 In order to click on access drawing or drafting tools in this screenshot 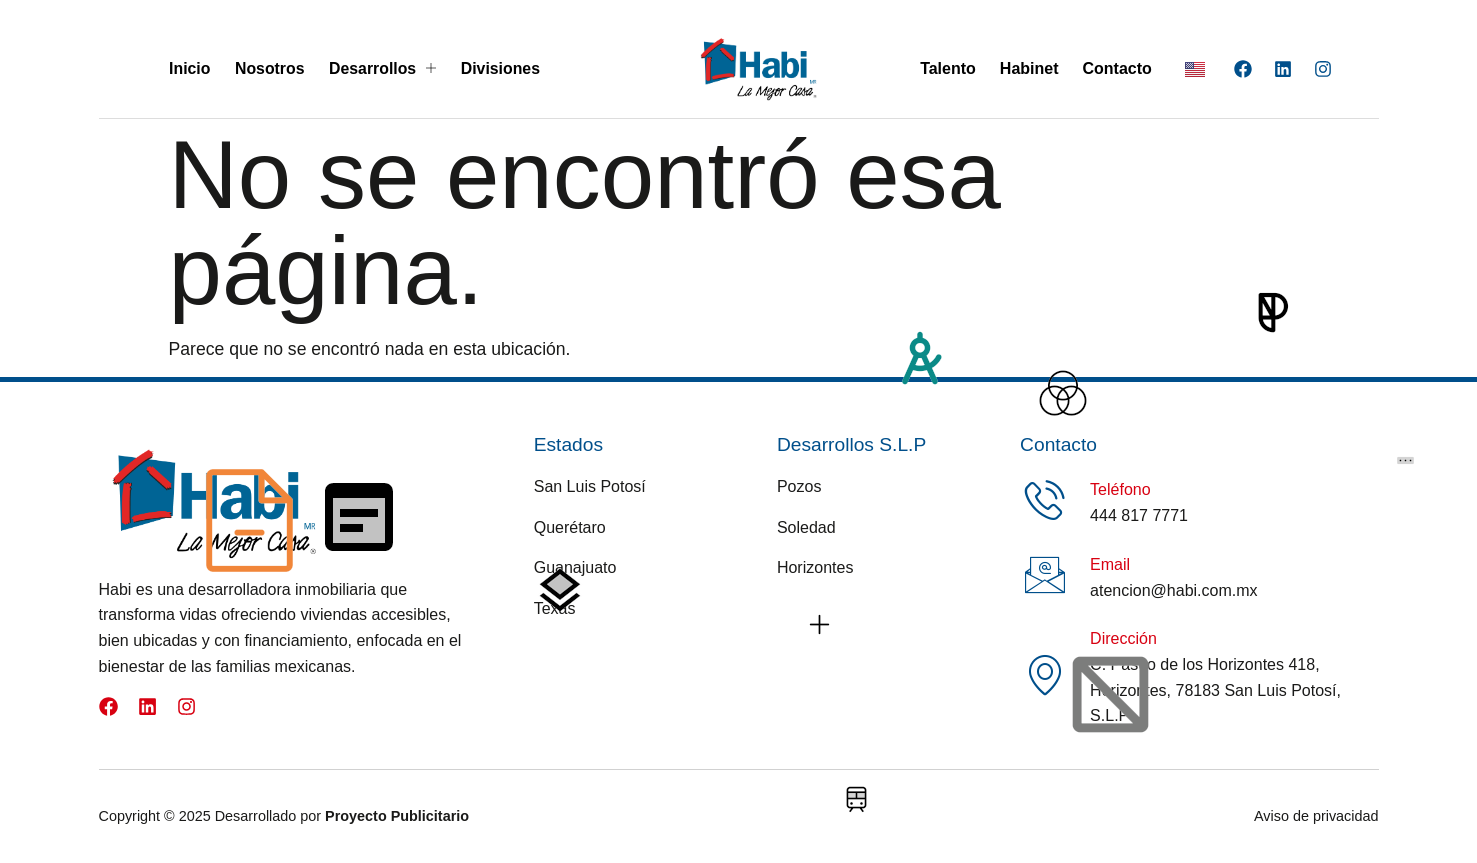, I will do `click(920, 359)`.